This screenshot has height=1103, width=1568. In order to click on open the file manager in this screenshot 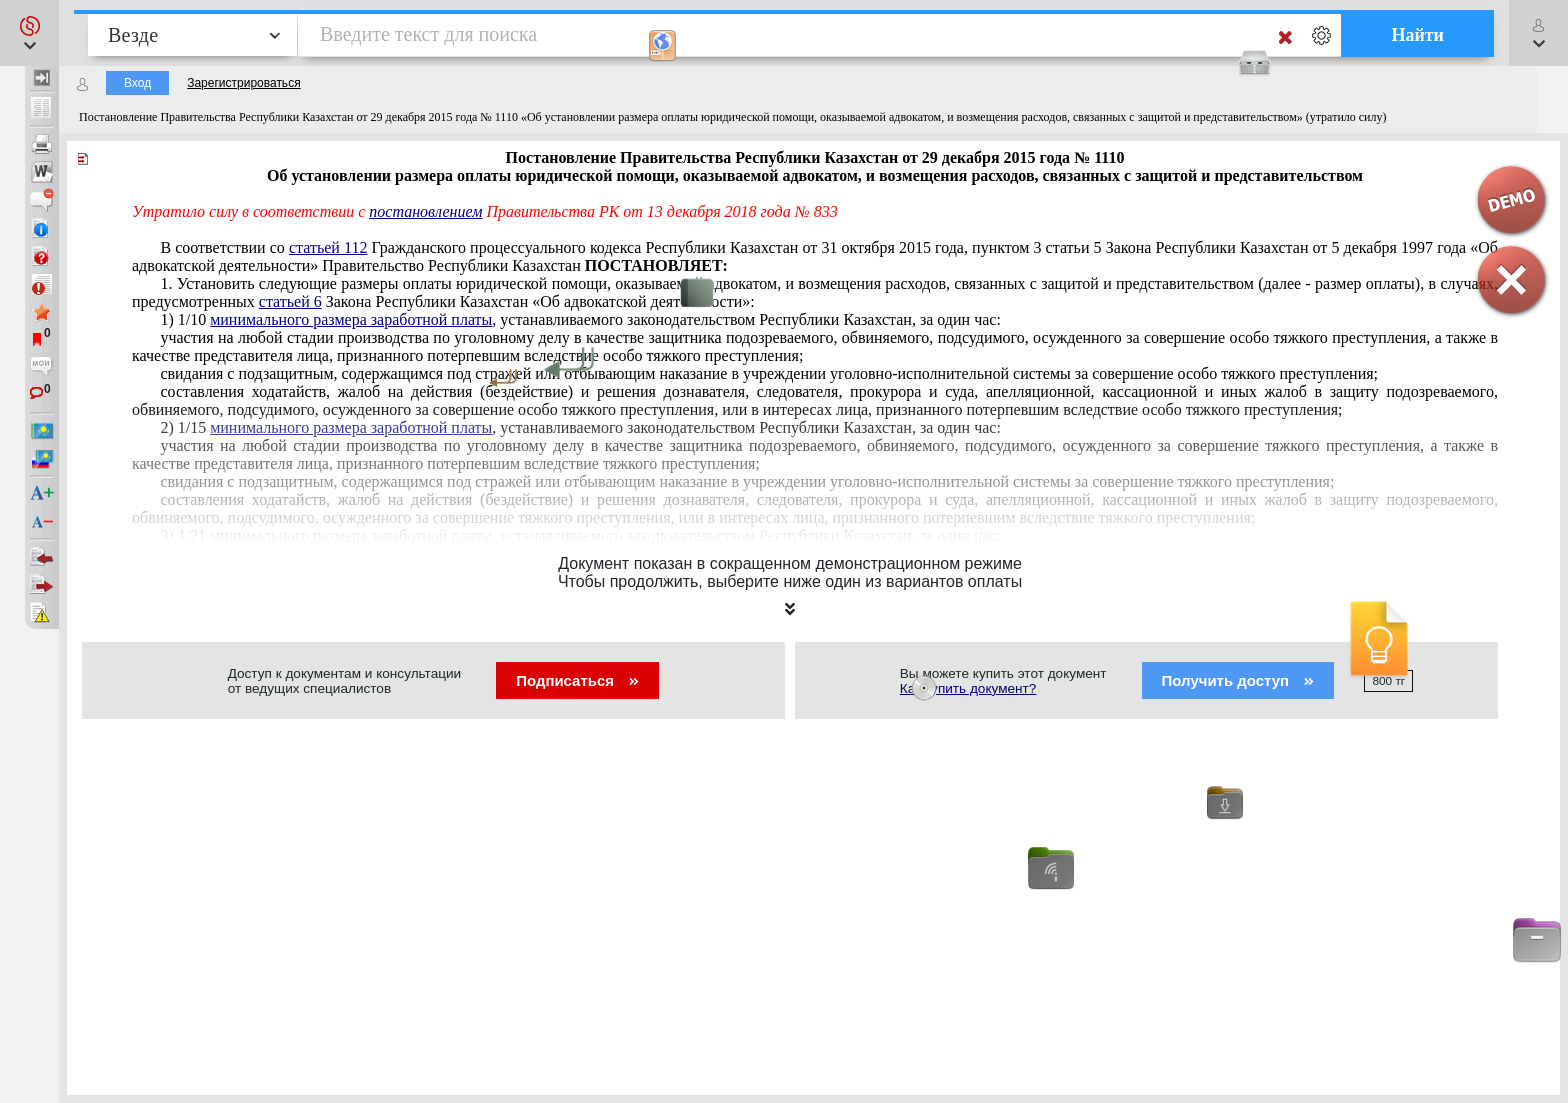, I will do `click(1537, 940)`.